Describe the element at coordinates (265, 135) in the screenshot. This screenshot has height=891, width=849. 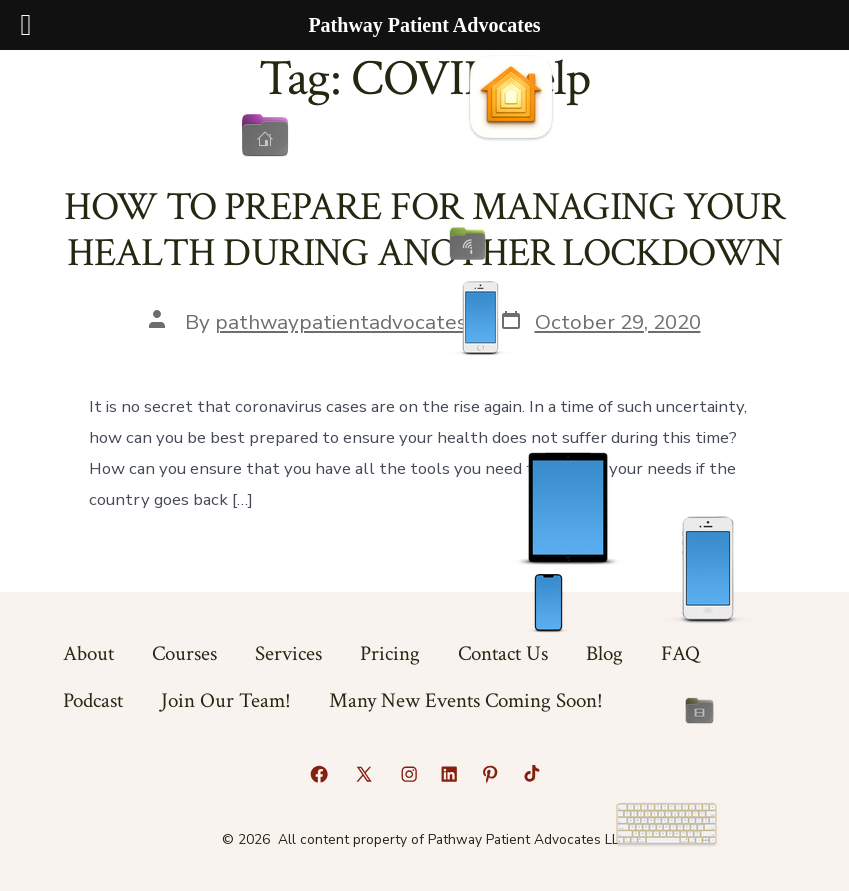
I see `access your home folder` at that location.